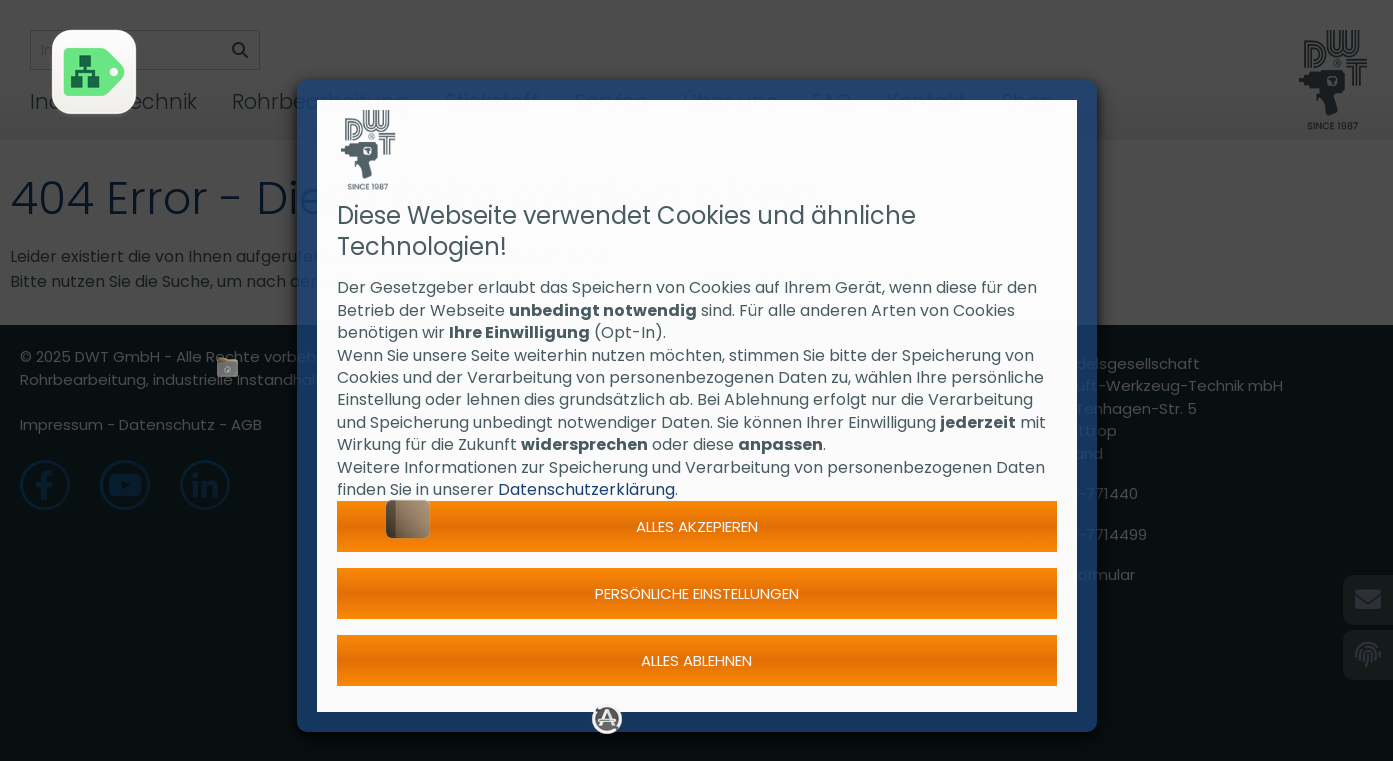 The width and height of the screenshot is (1393, 761). Describe the element at coordinates (94, 72) in the screenshot. I see `open What IP network utility app` at that location.